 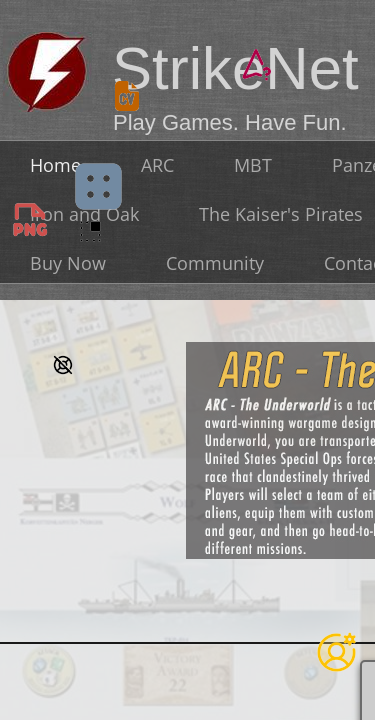 What do you see at coordinates (90, 231) in the screenshot?
I see `align element to top-right corner` at bounding box center [90, 231].